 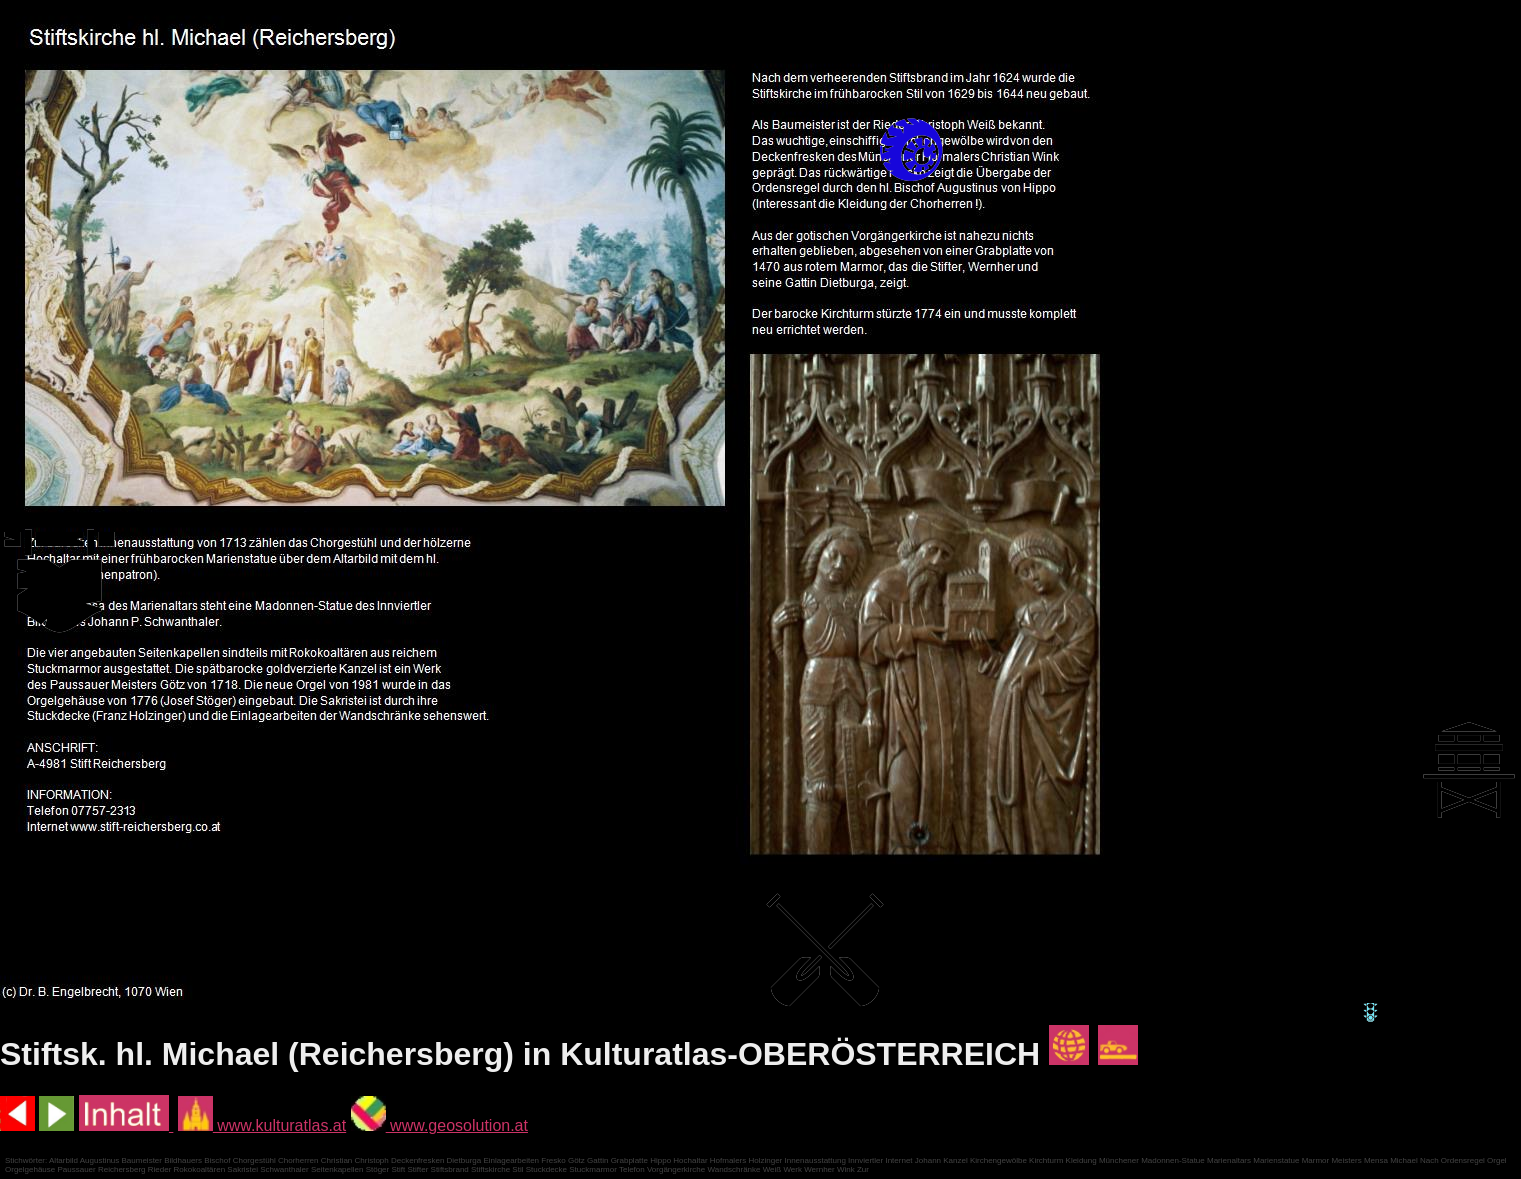 What do you see at coordinates (825, 952) in the screenshot?
I see `access water sports or kayaking activities` at bounding box center [825, 952].